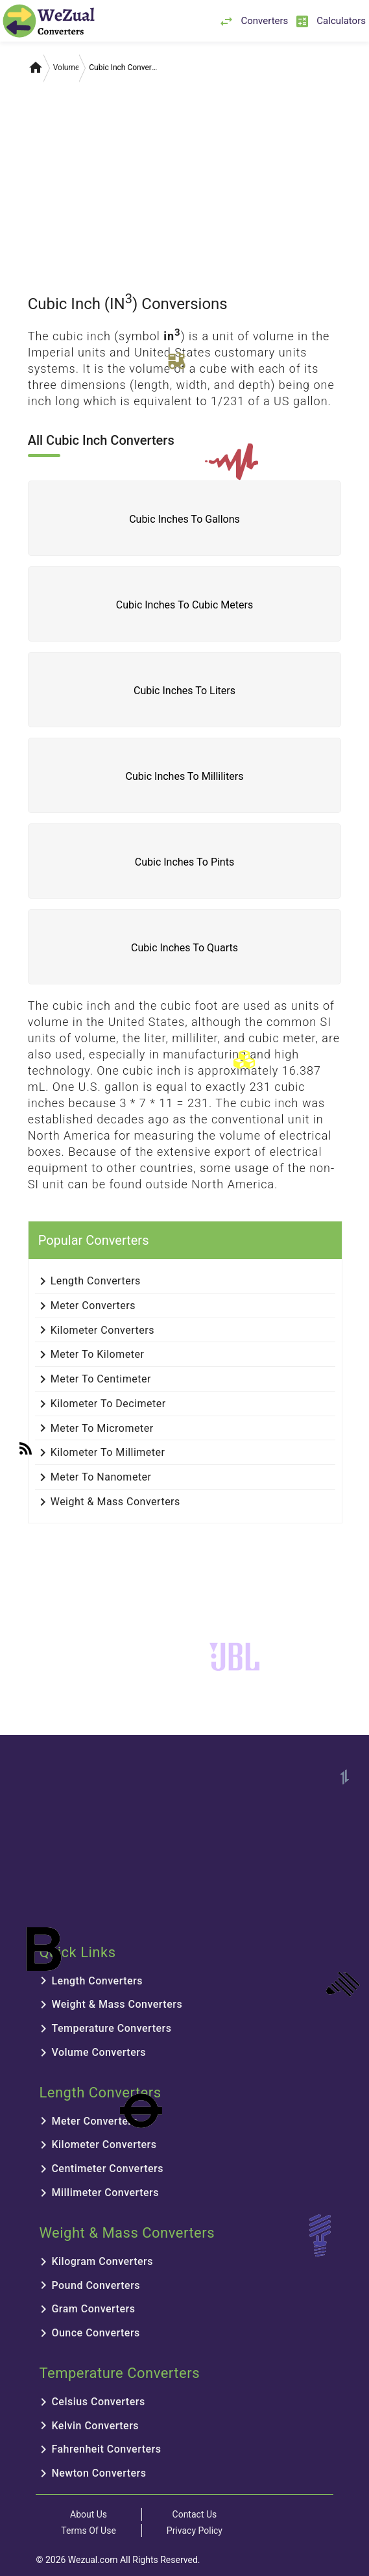 The width and height of the screenshot is (369, 2576). What do you see at coordinates (141, 2110) in the screenshot?
I see `transport for london official logo` at bounding box center [141, 2110].